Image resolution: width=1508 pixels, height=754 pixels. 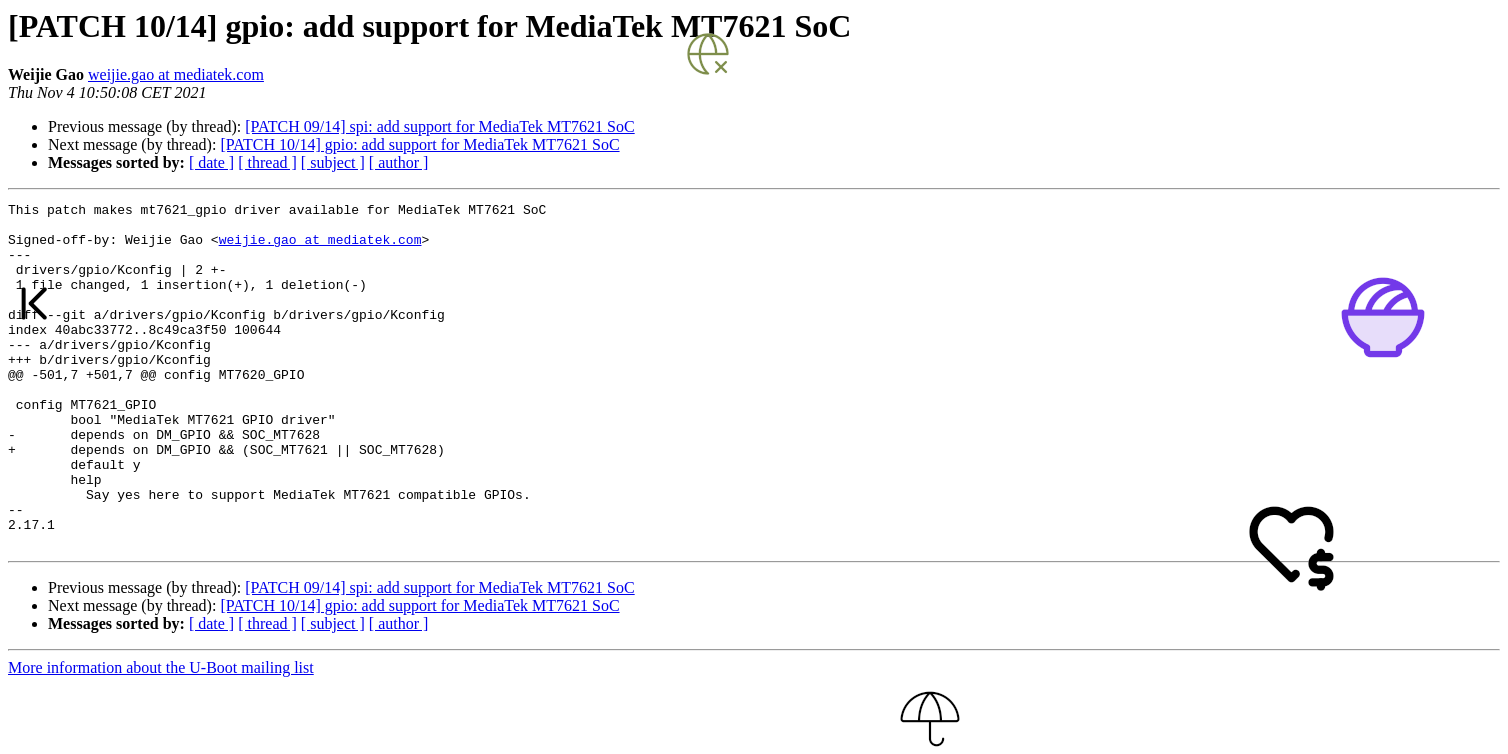 What do you see at coordinates (1383, 319) in the screenshot?
I see `view food or meal options` at bounding box center [1383, 319].